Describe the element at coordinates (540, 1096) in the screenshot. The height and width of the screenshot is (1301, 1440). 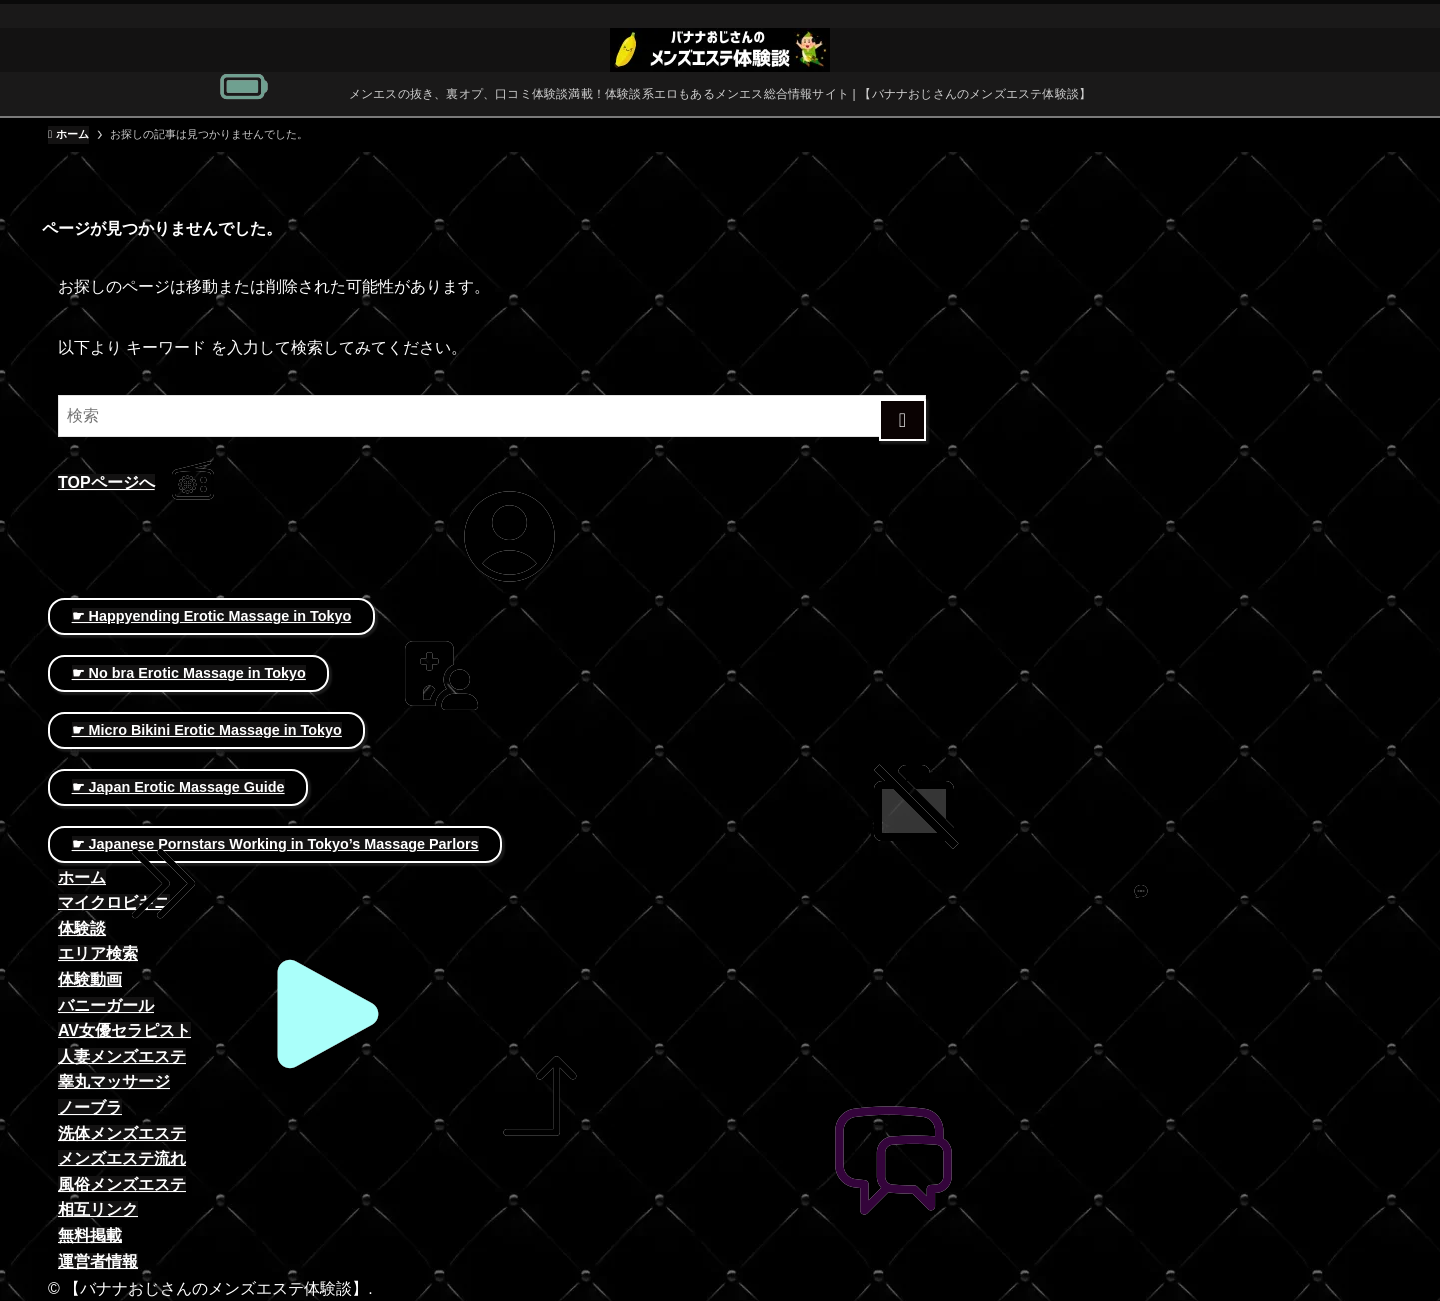
I see `turn right then continue upward` at that location.